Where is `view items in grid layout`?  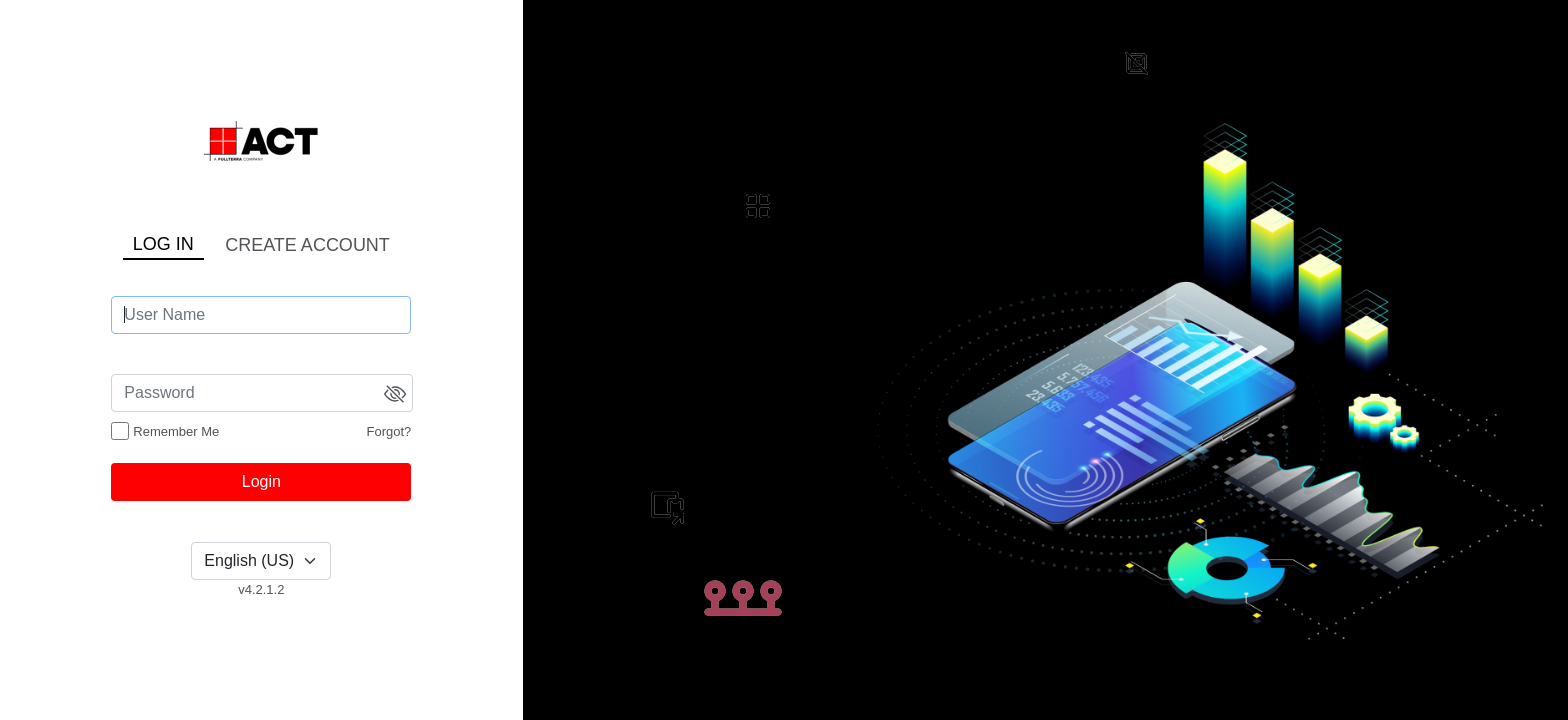 view items in grid layout is located at coordinates (758, 206).